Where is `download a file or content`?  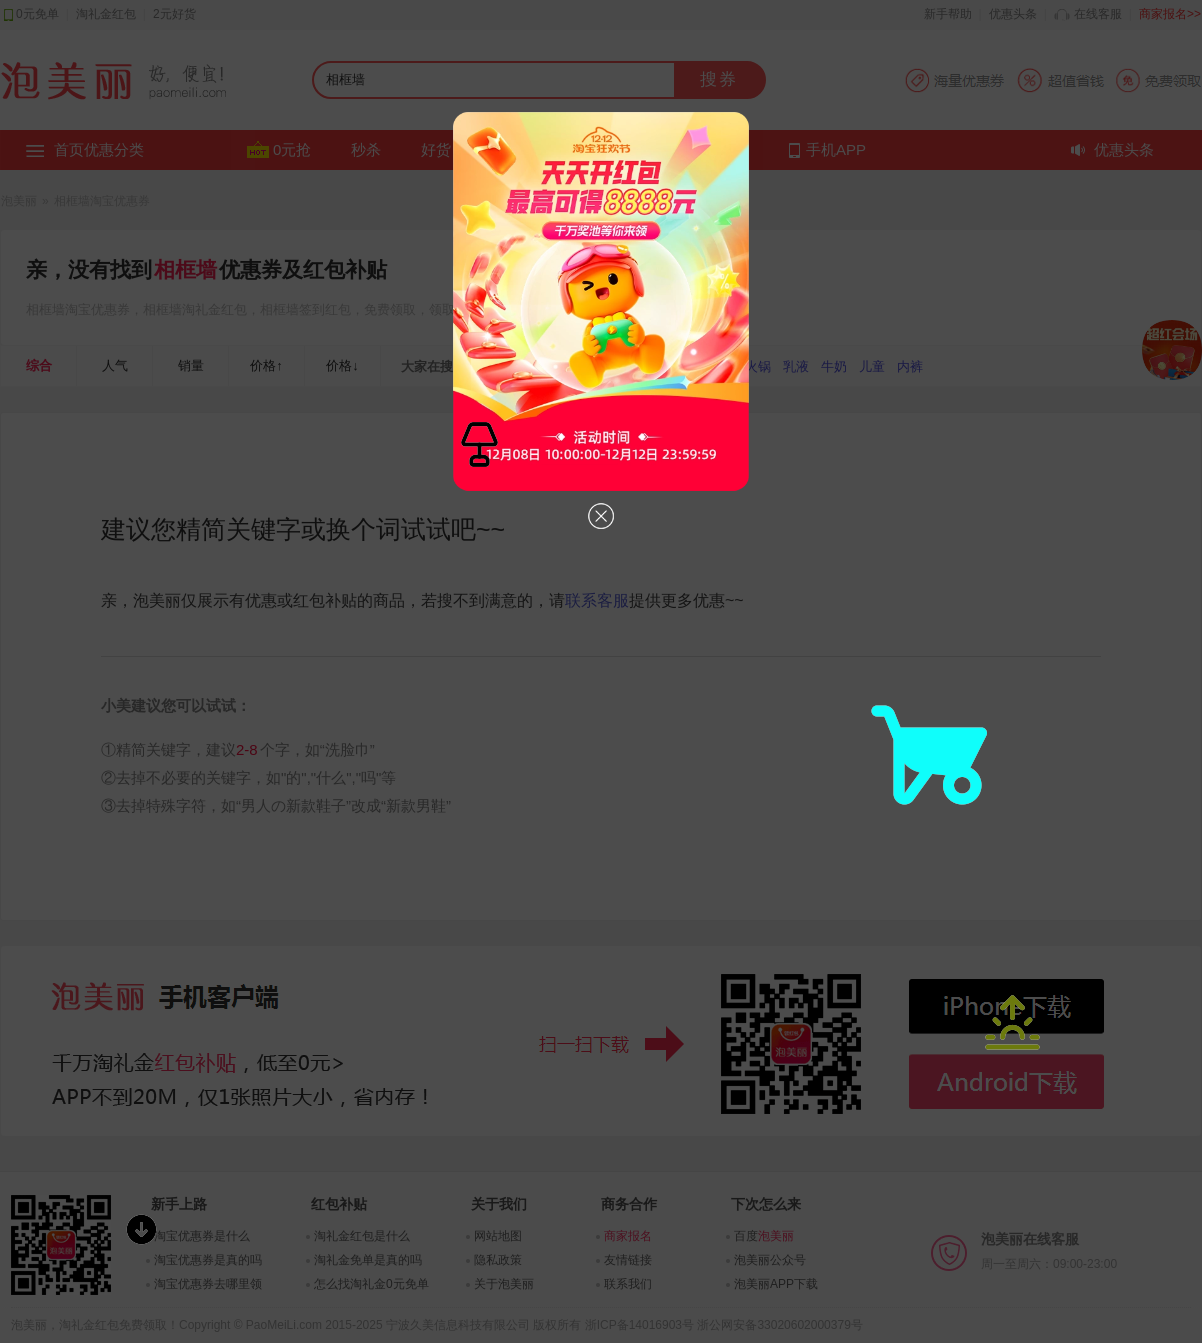 download a file or content is located at coordinates (141, 1229).